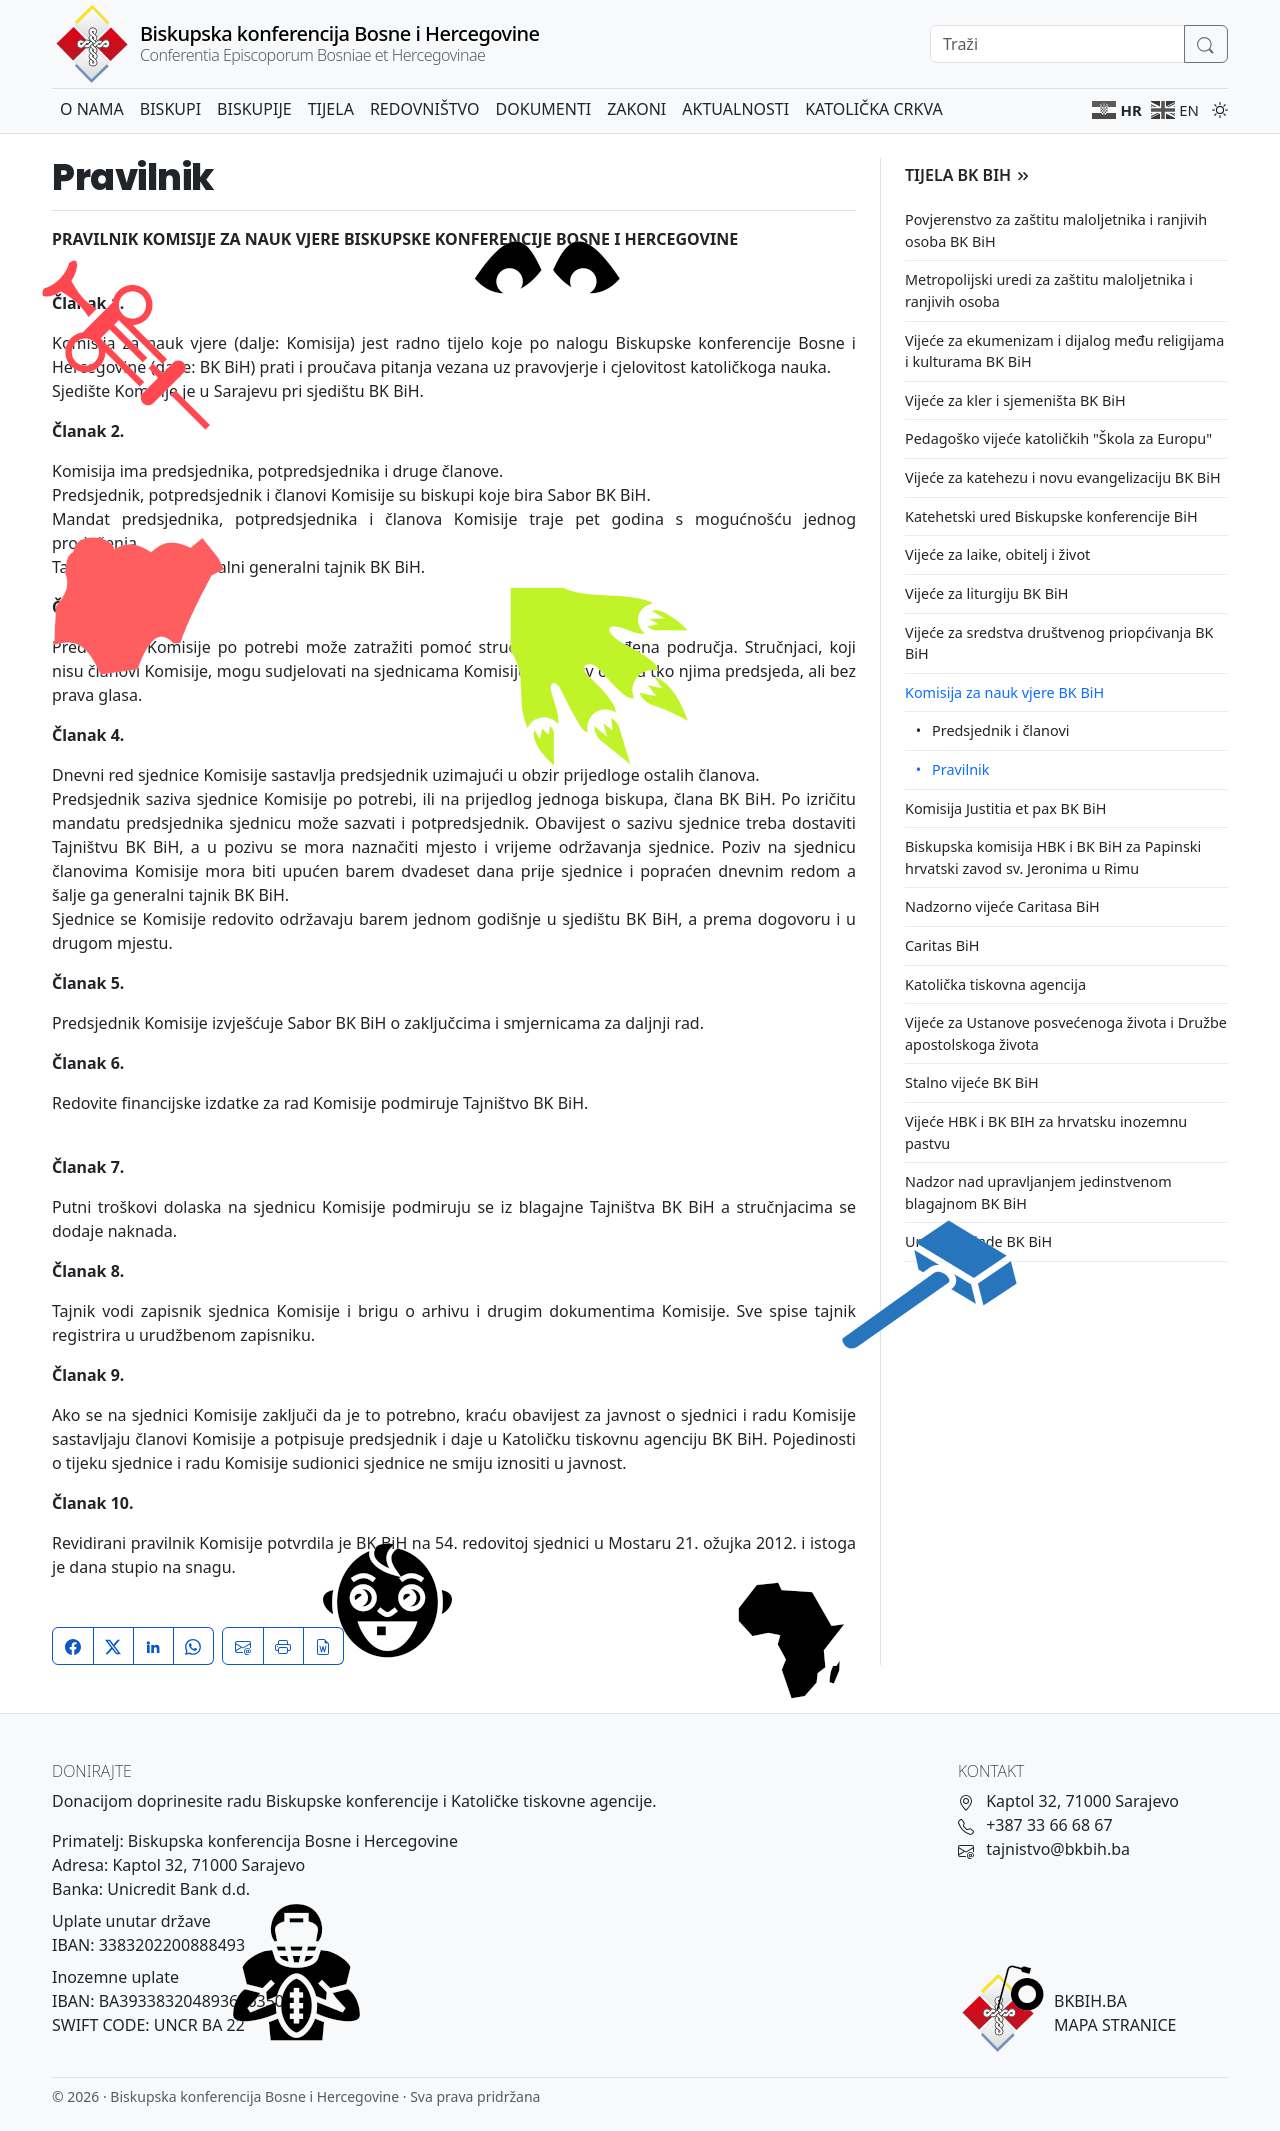  I want to click on access medical or health settings, so click(125, 344).